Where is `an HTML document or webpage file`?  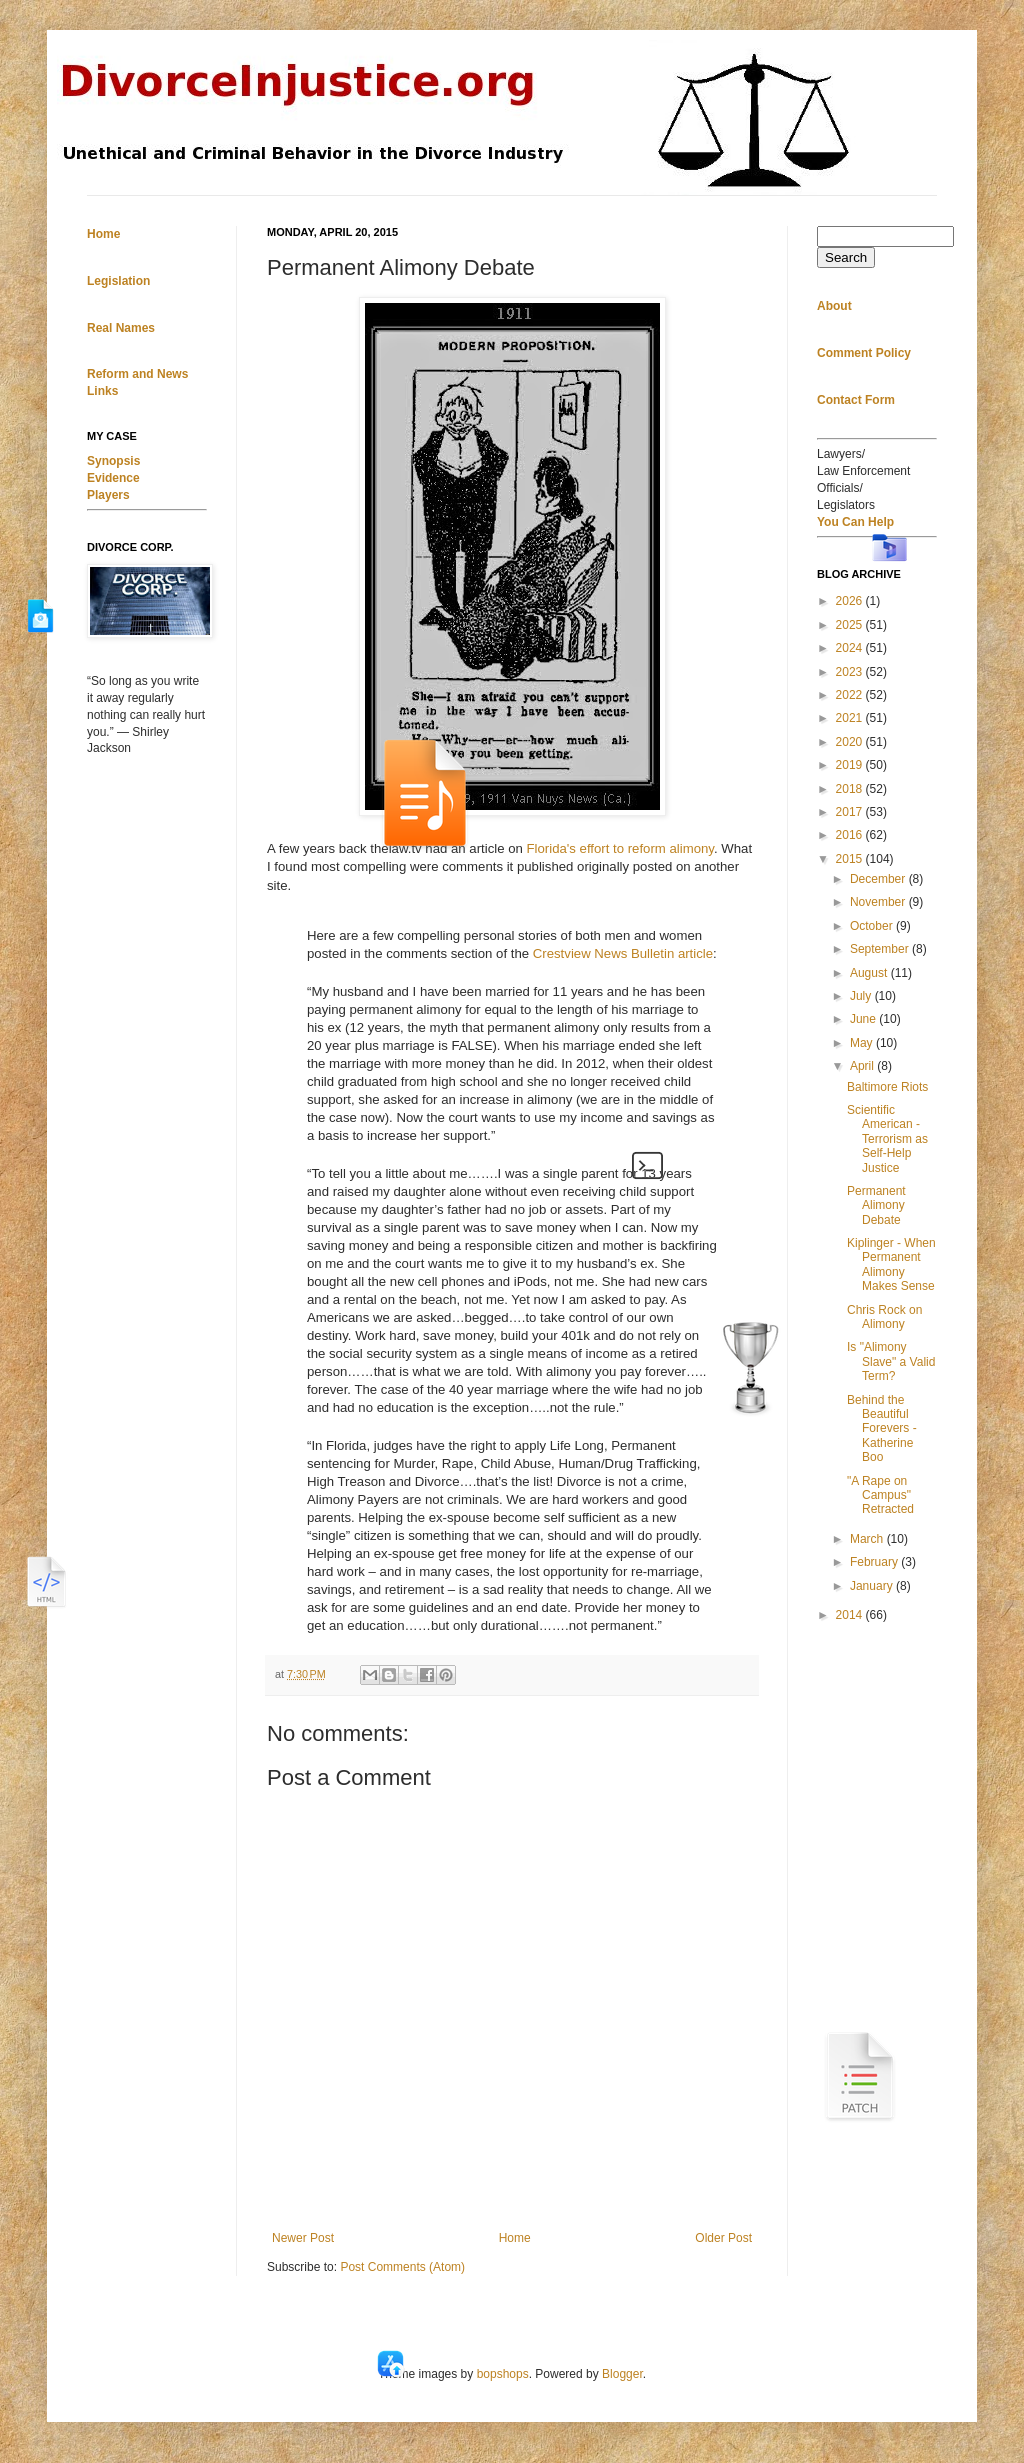 an HTML document or webpage file is located at coordinates (46, 1582).